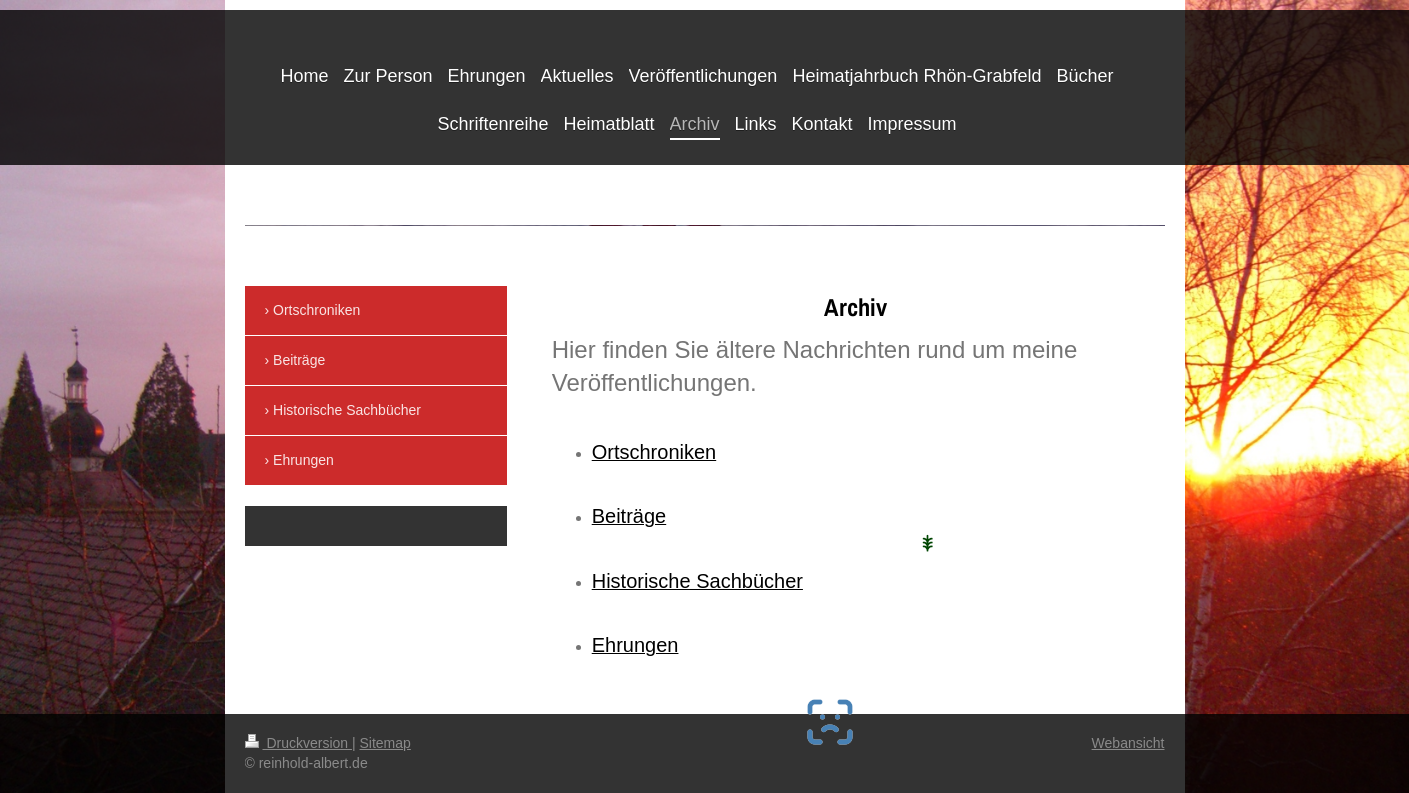 This screenshot has height=793, width=1409. I want to click on face id authentication failed, so click(830, 722).